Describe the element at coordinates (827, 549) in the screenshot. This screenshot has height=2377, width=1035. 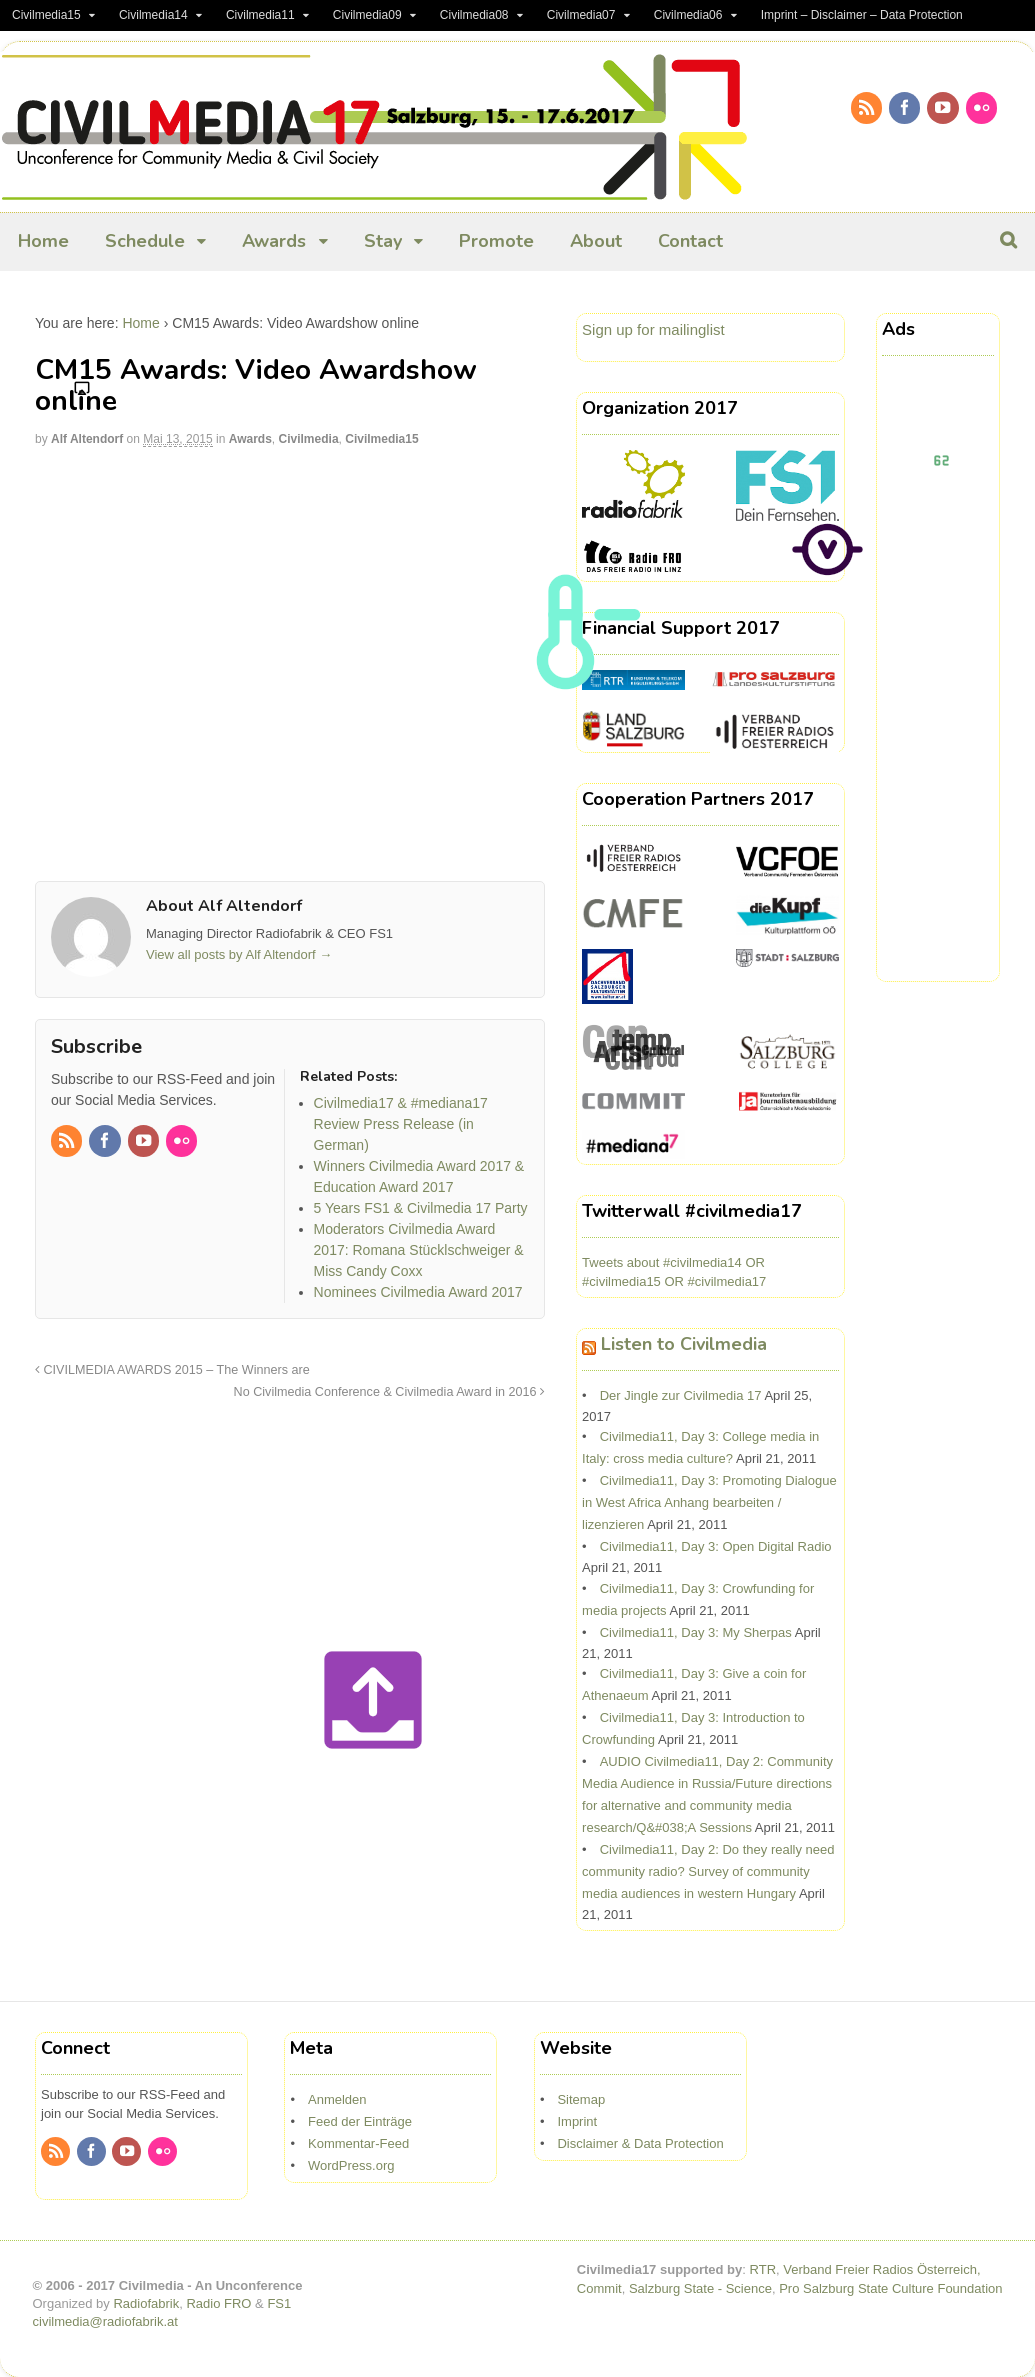
I see `voltmeter component in a circuit diagram` at that location.